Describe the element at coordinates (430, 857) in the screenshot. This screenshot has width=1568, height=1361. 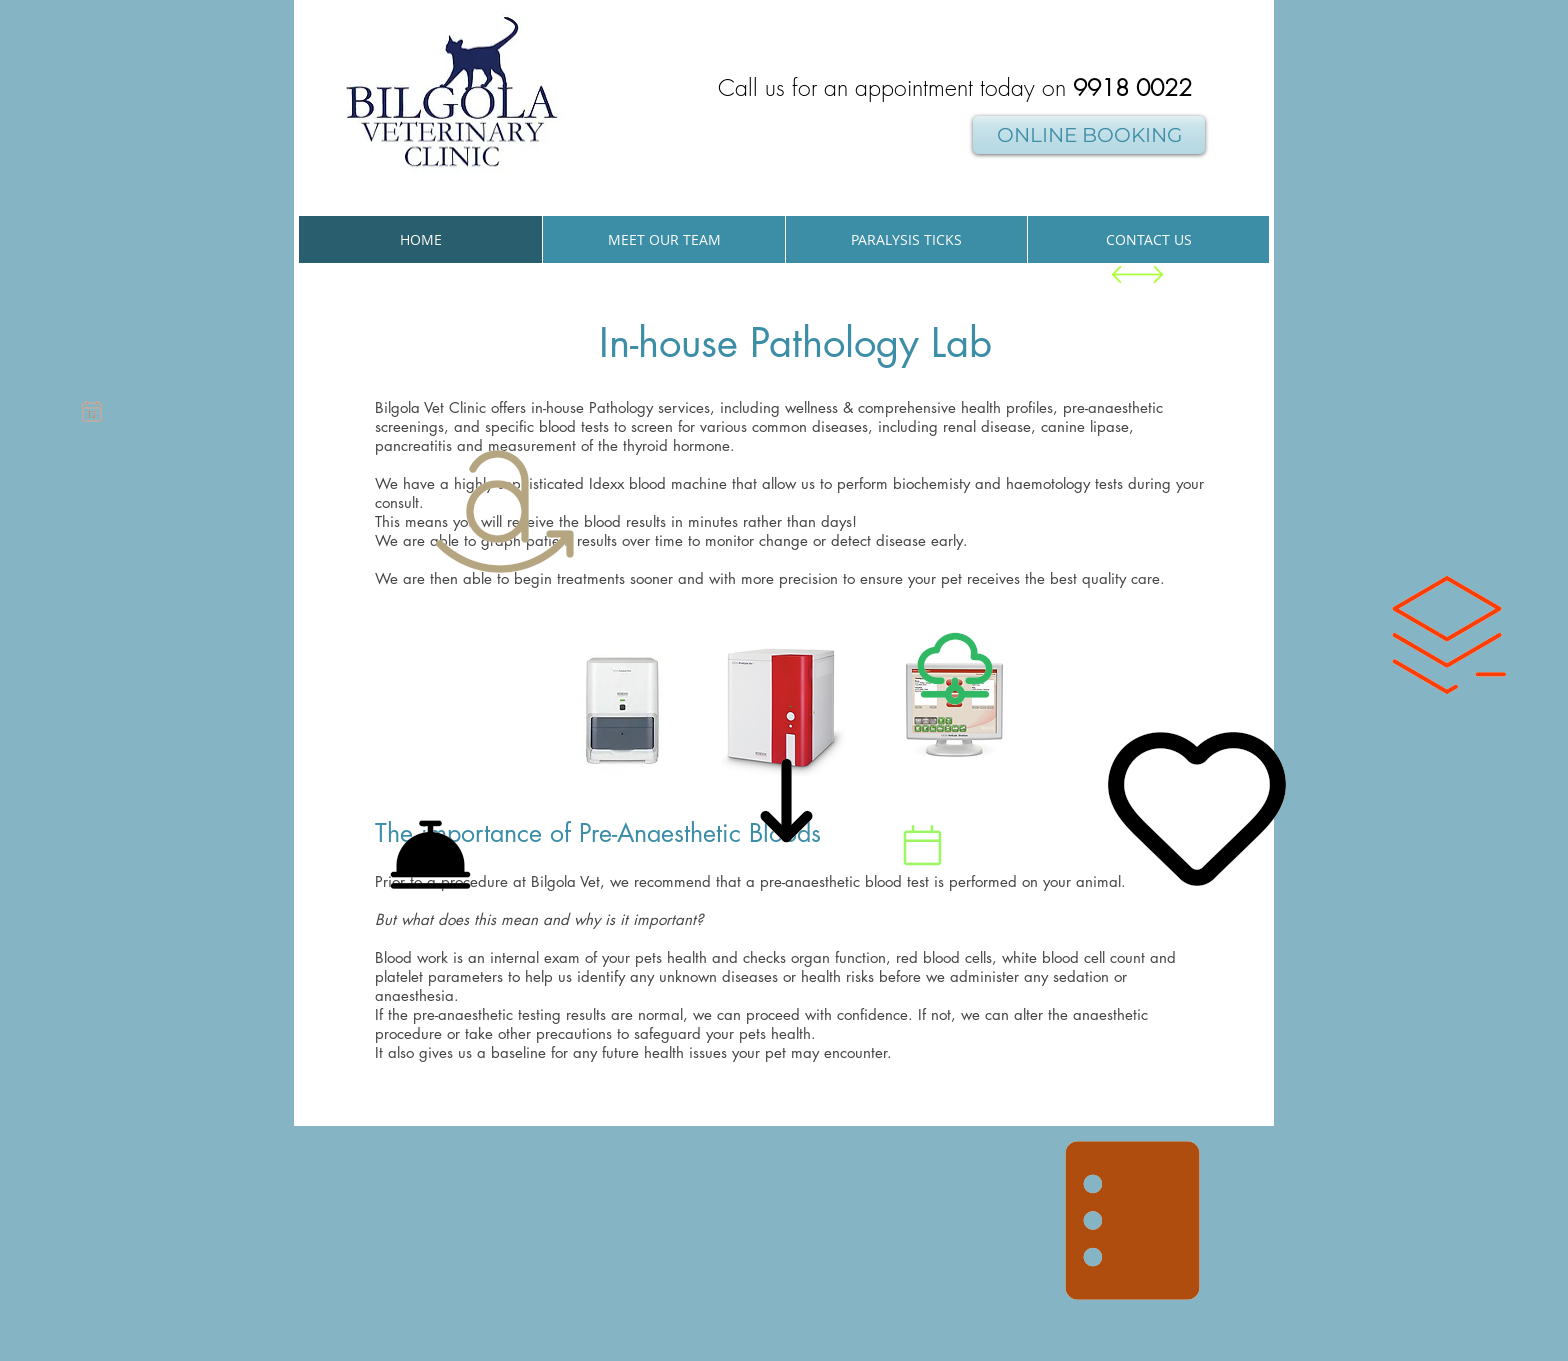
I see `request service or assistance` at that location.